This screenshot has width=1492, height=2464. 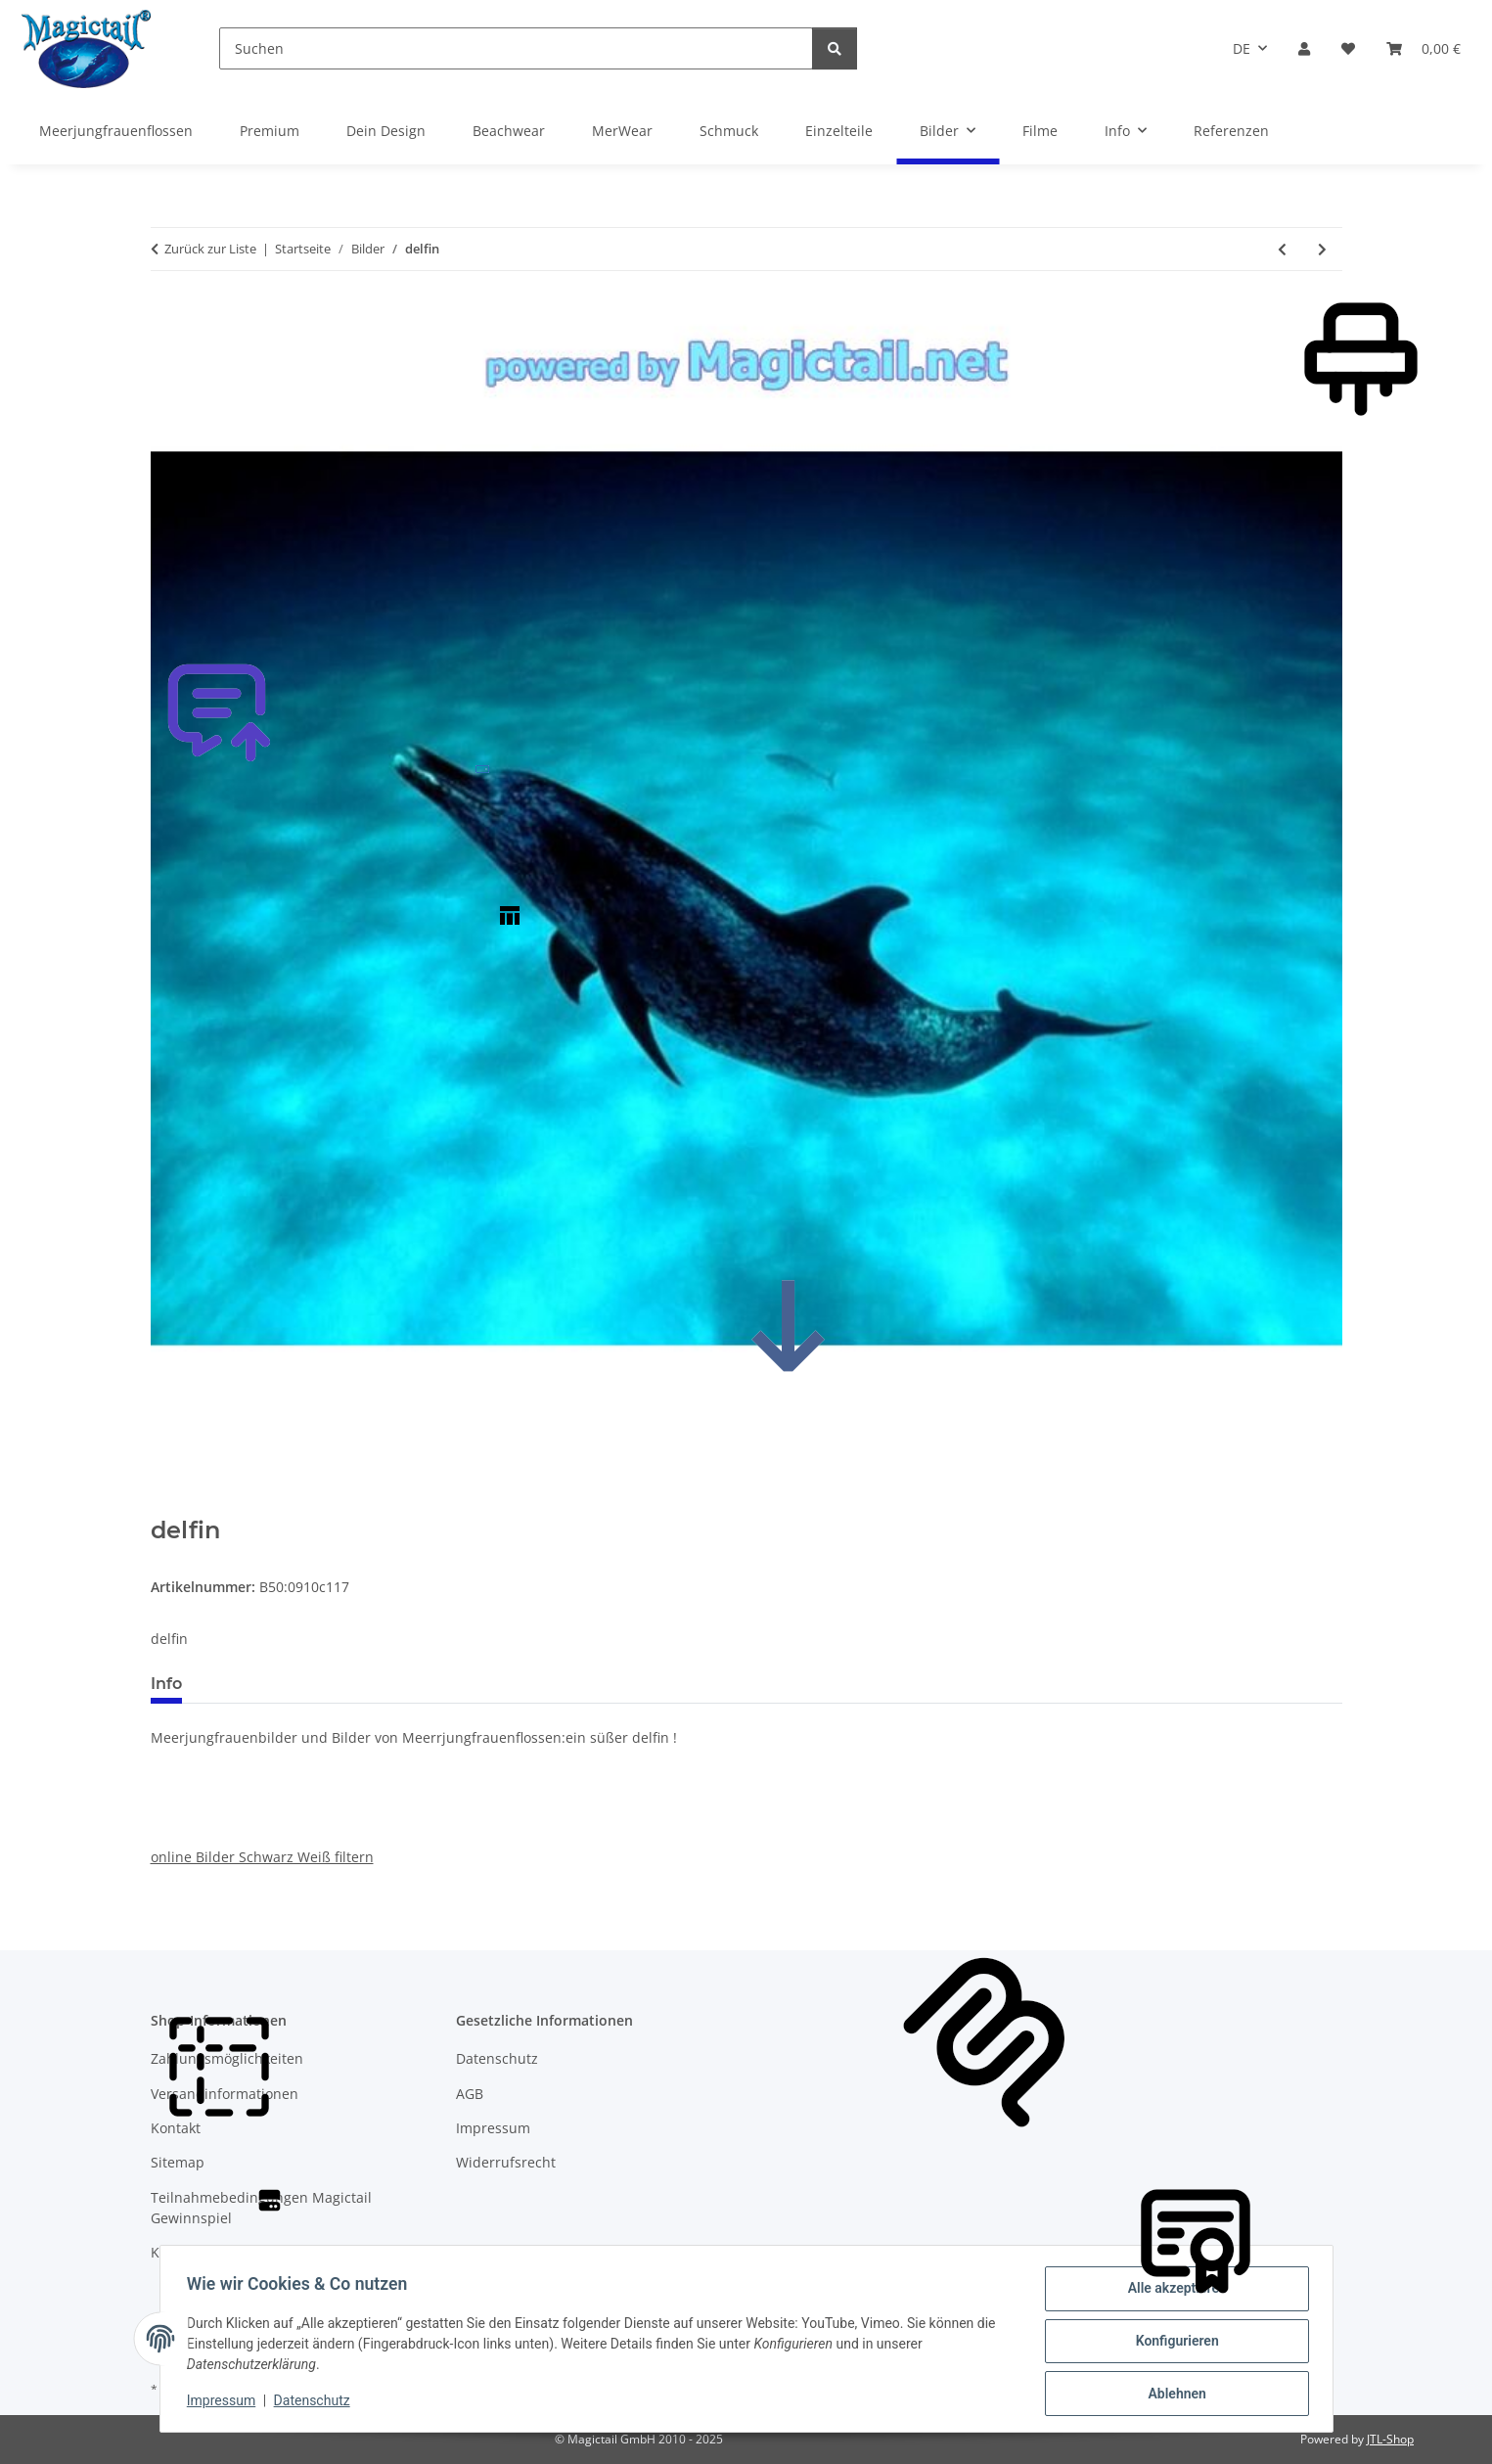 I want to click on create a new project from a template, so click(x=219, y=2067).